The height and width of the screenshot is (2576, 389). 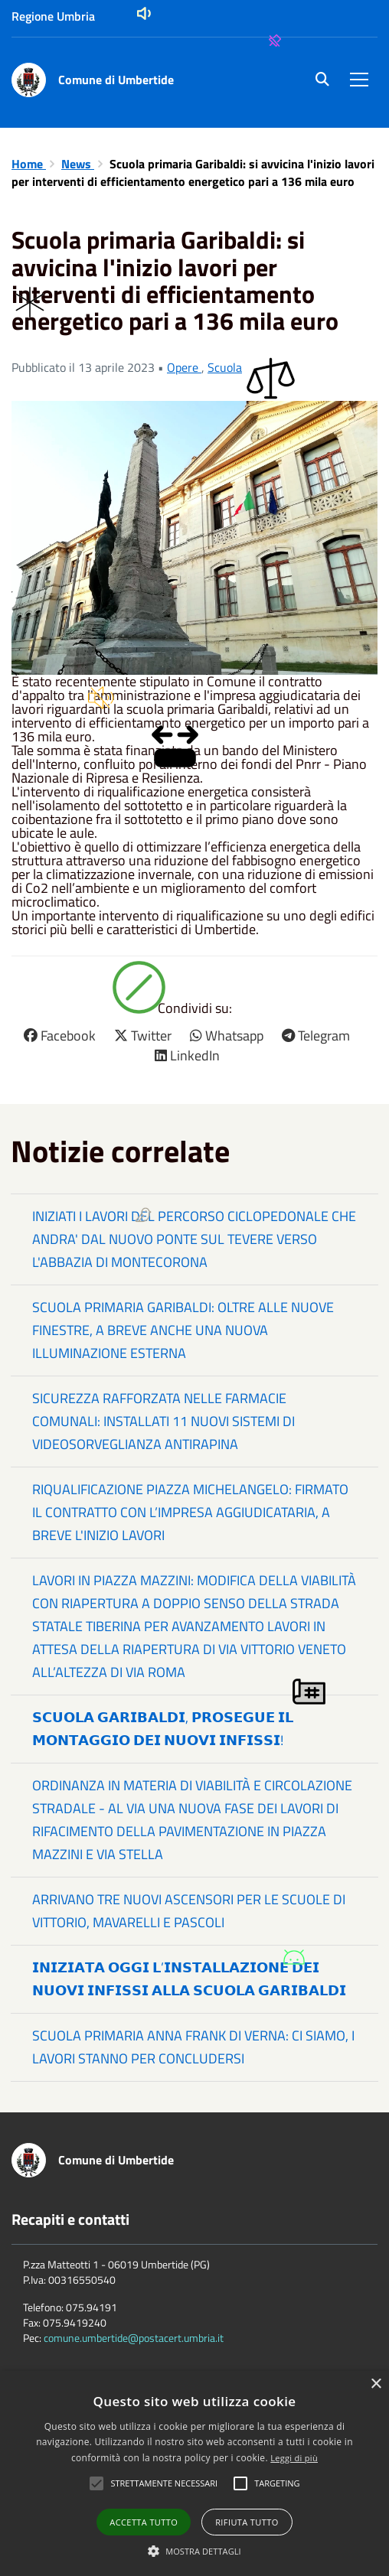 I want to click on auto-fit content to container width, so click(x=175, y=746).